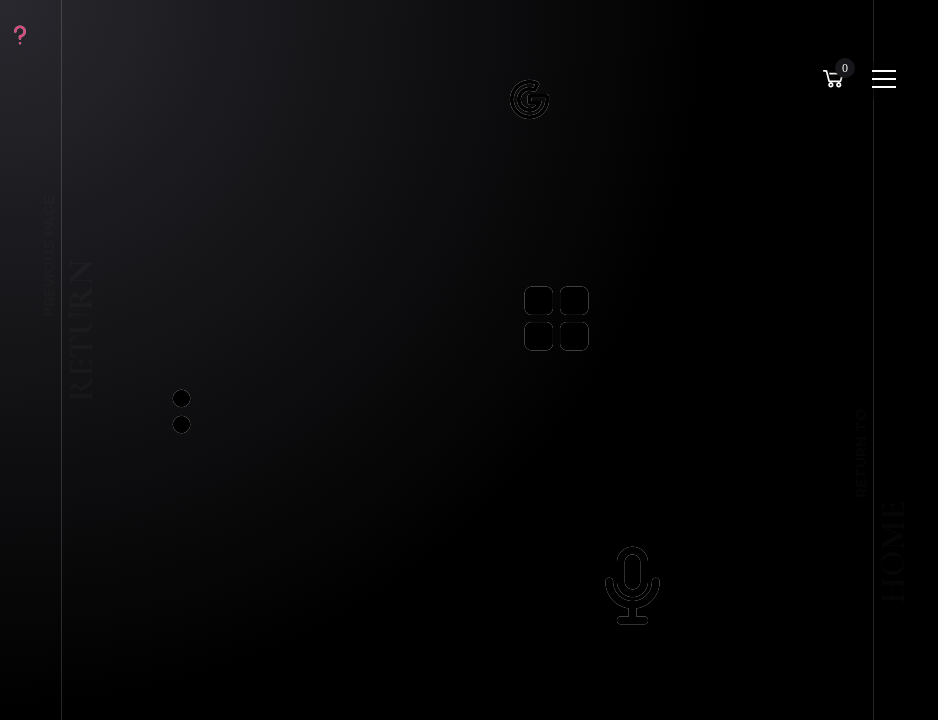 The width and height of the screenshot is (938, 720). I want to click on sign in with Google, so click(529, 99).